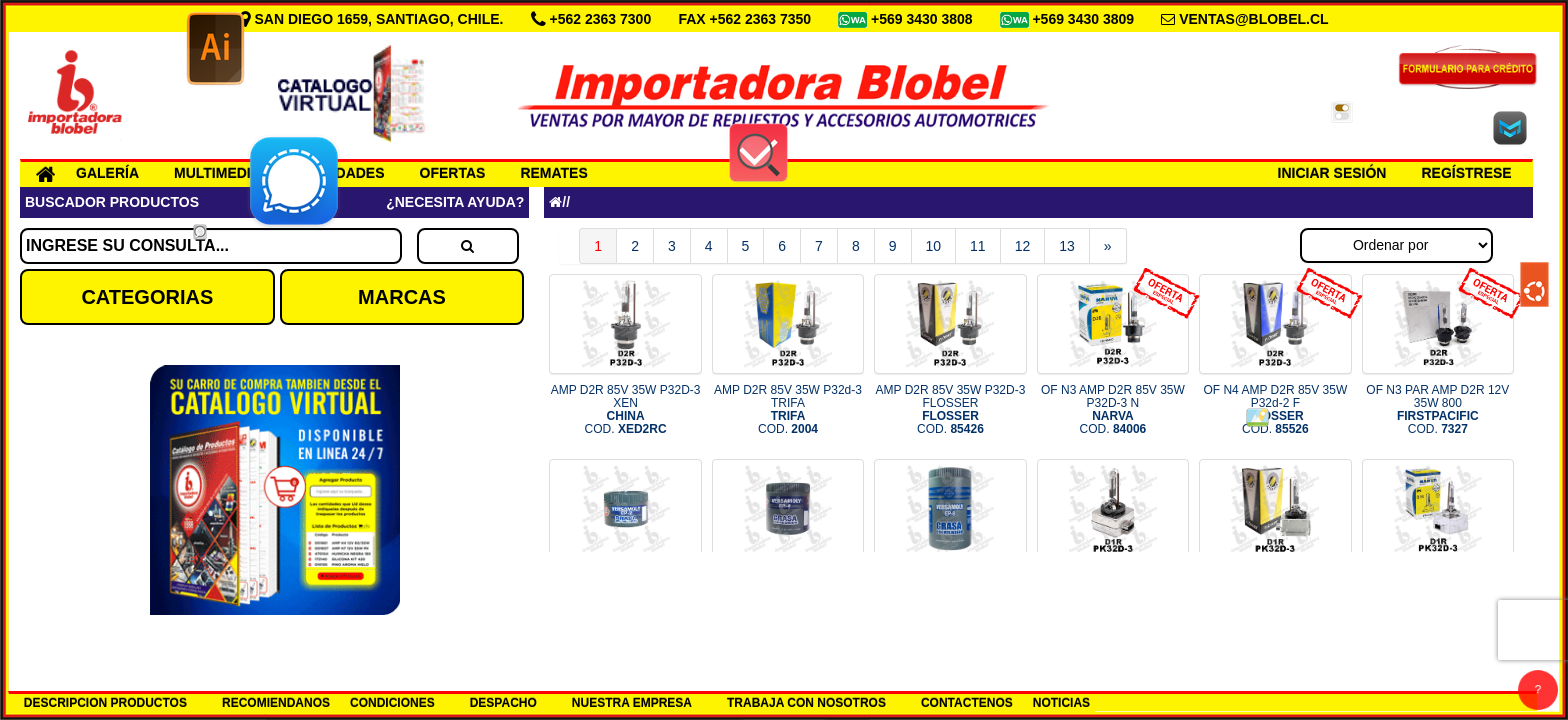 Image resolution: width=1568 pixels, height=720 pixels. I want to click on open dconf editor to browse and modify system configuration settings, so click(758, 152).